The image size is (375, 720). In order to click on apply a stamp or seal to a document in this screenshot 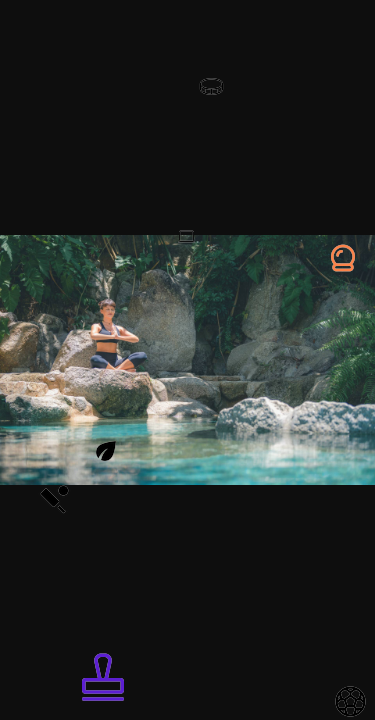, I will do `click(103, 678)`.